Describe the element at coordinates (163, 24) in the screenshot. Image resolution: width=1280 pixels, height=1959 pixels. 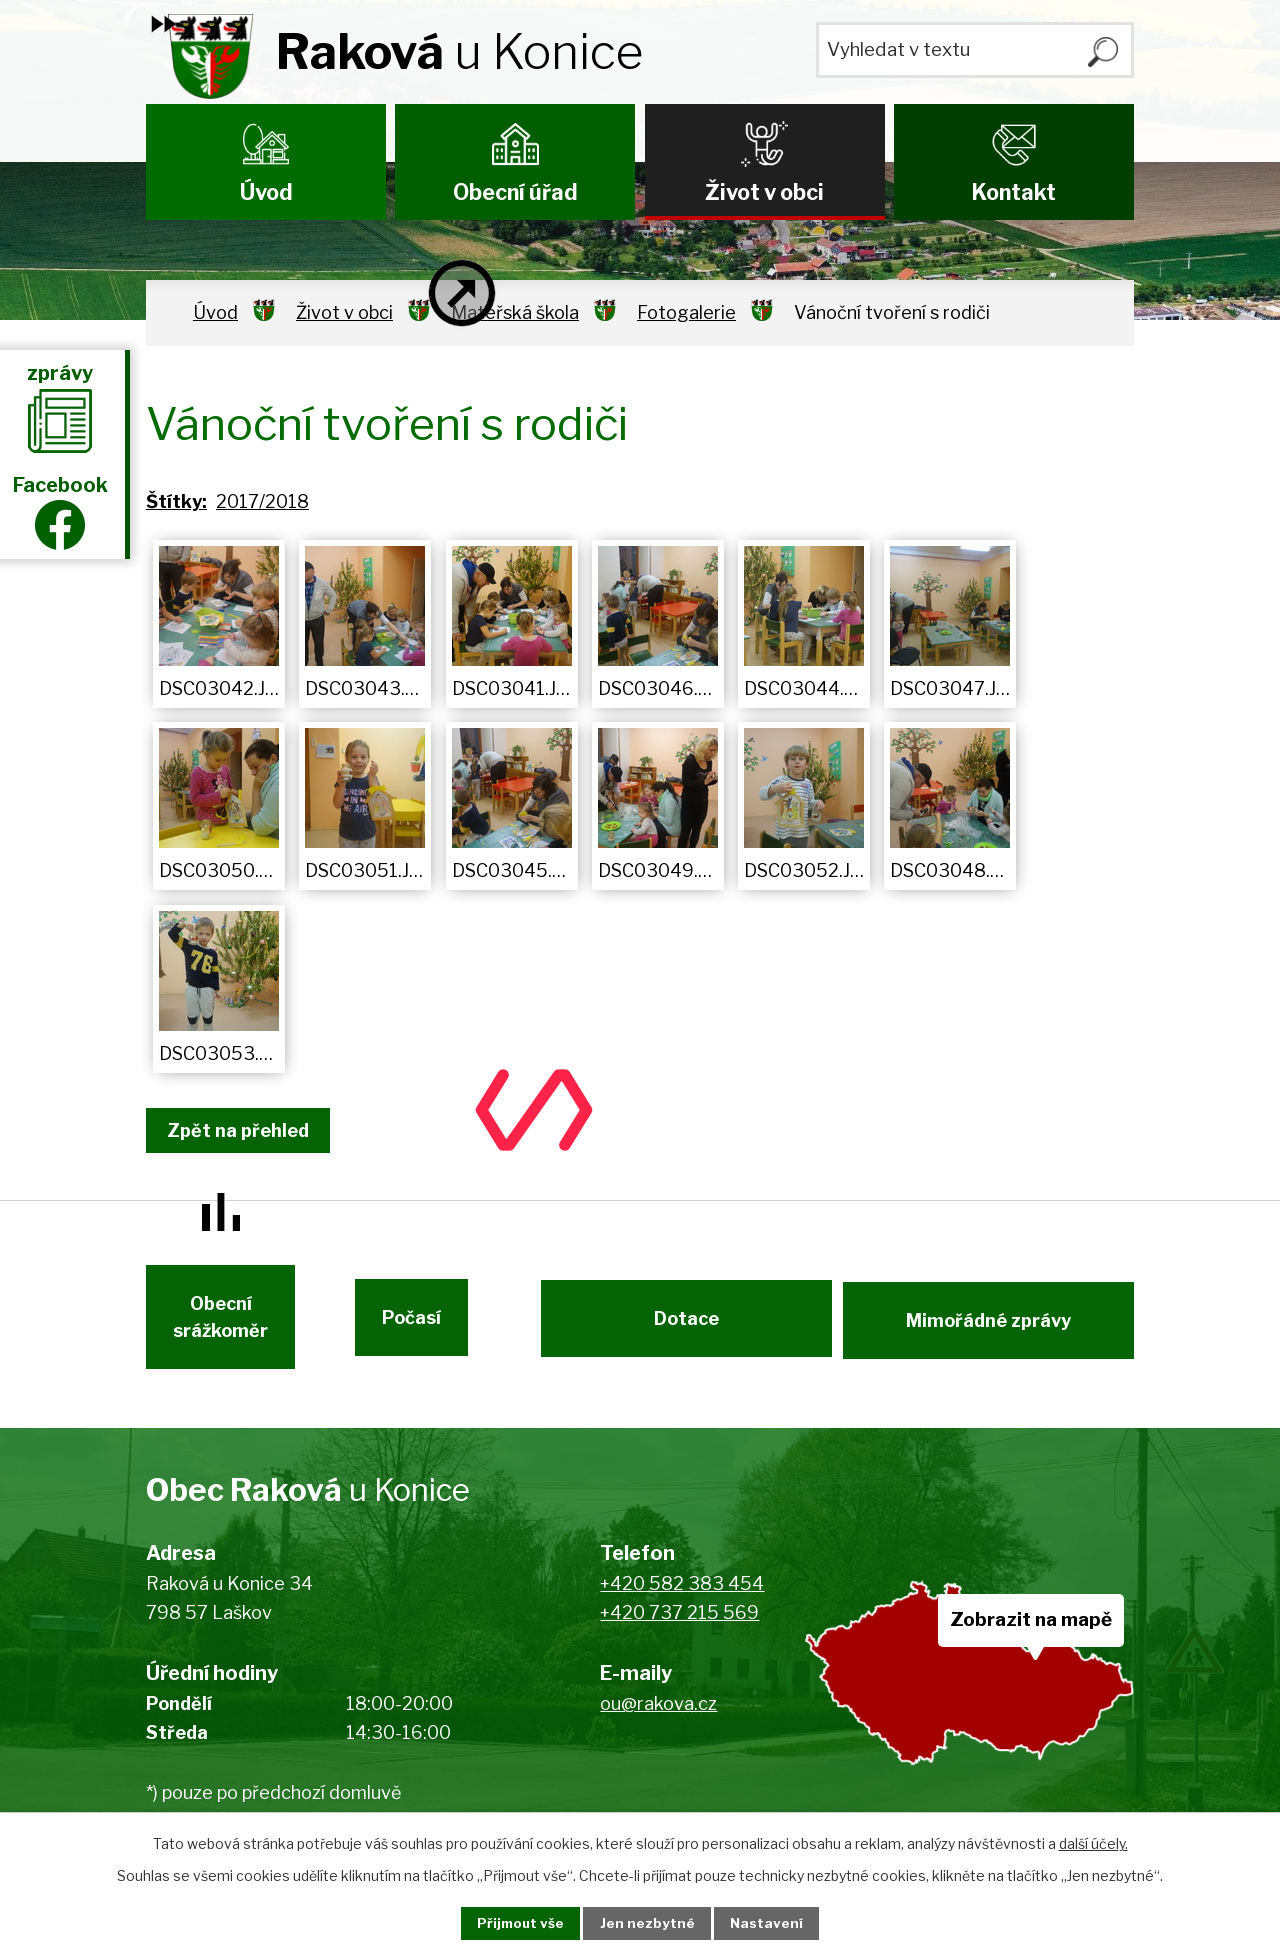
I see `skip forward in media playback` at that location.